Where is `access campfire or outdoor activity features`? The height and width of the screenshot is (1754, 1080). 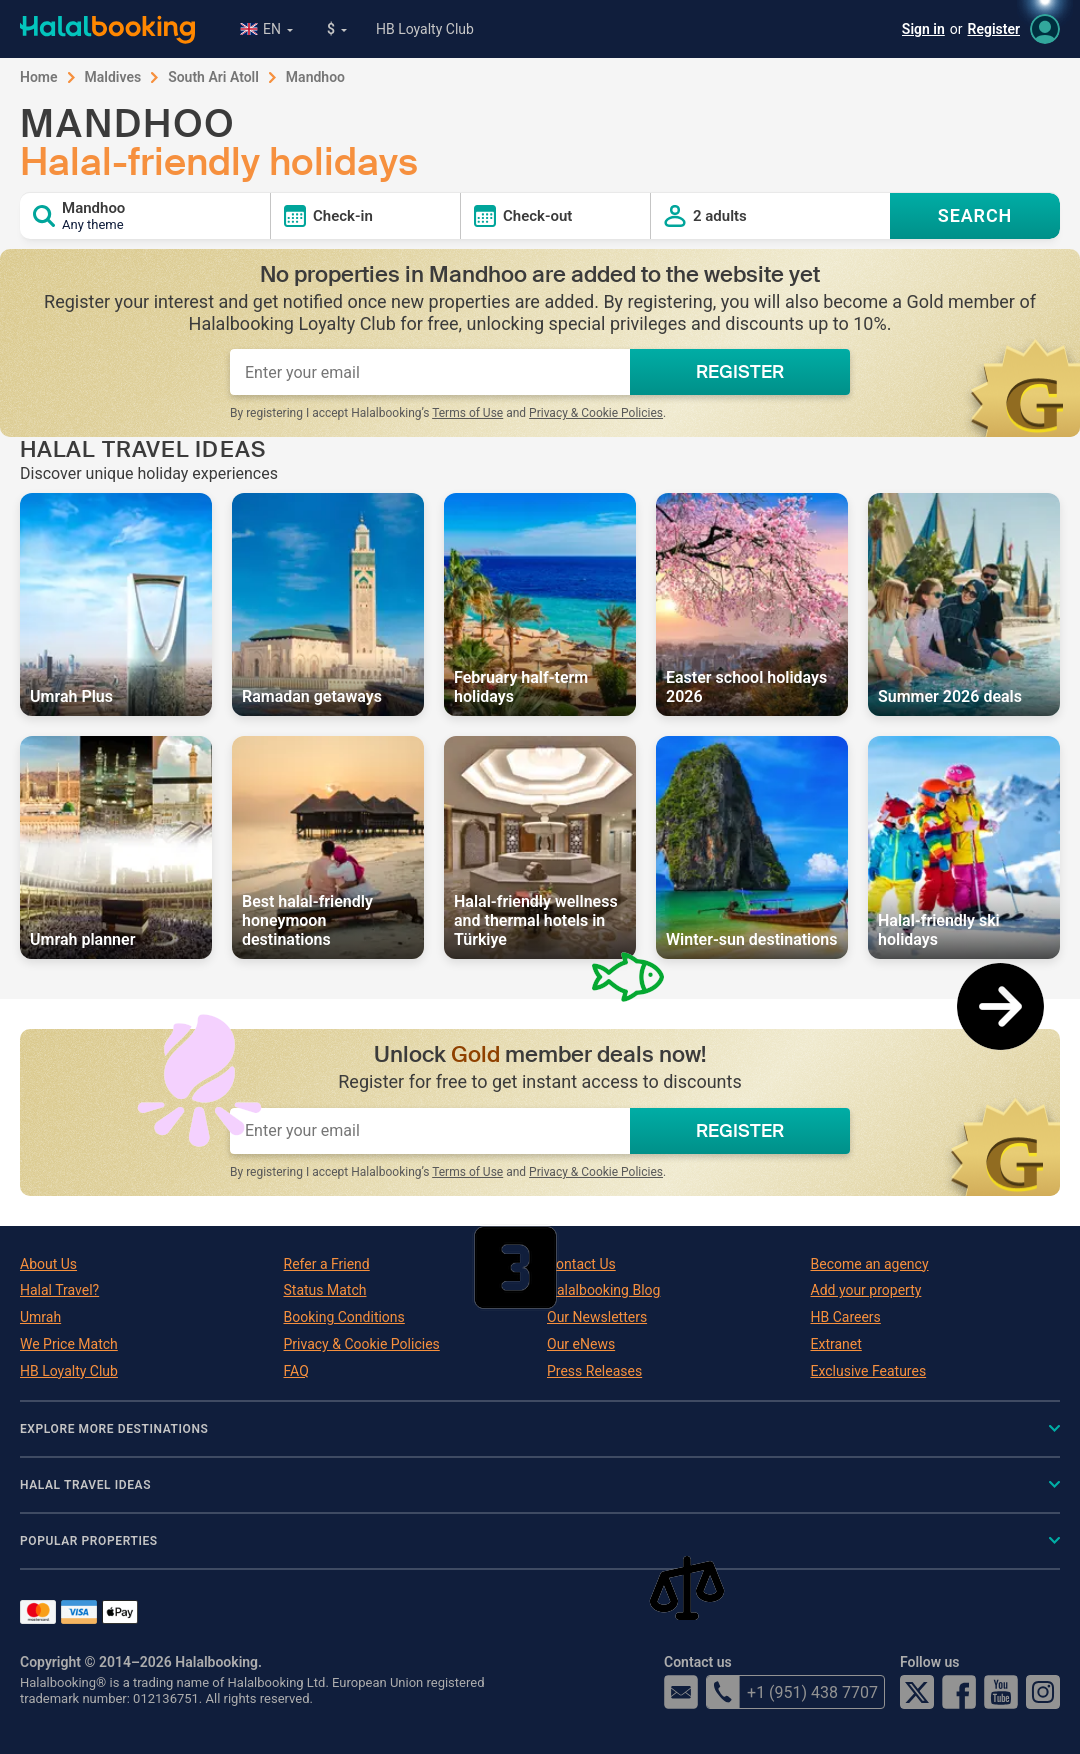 access campfire or outdoor activity features is located at coordinates (199, 1080).